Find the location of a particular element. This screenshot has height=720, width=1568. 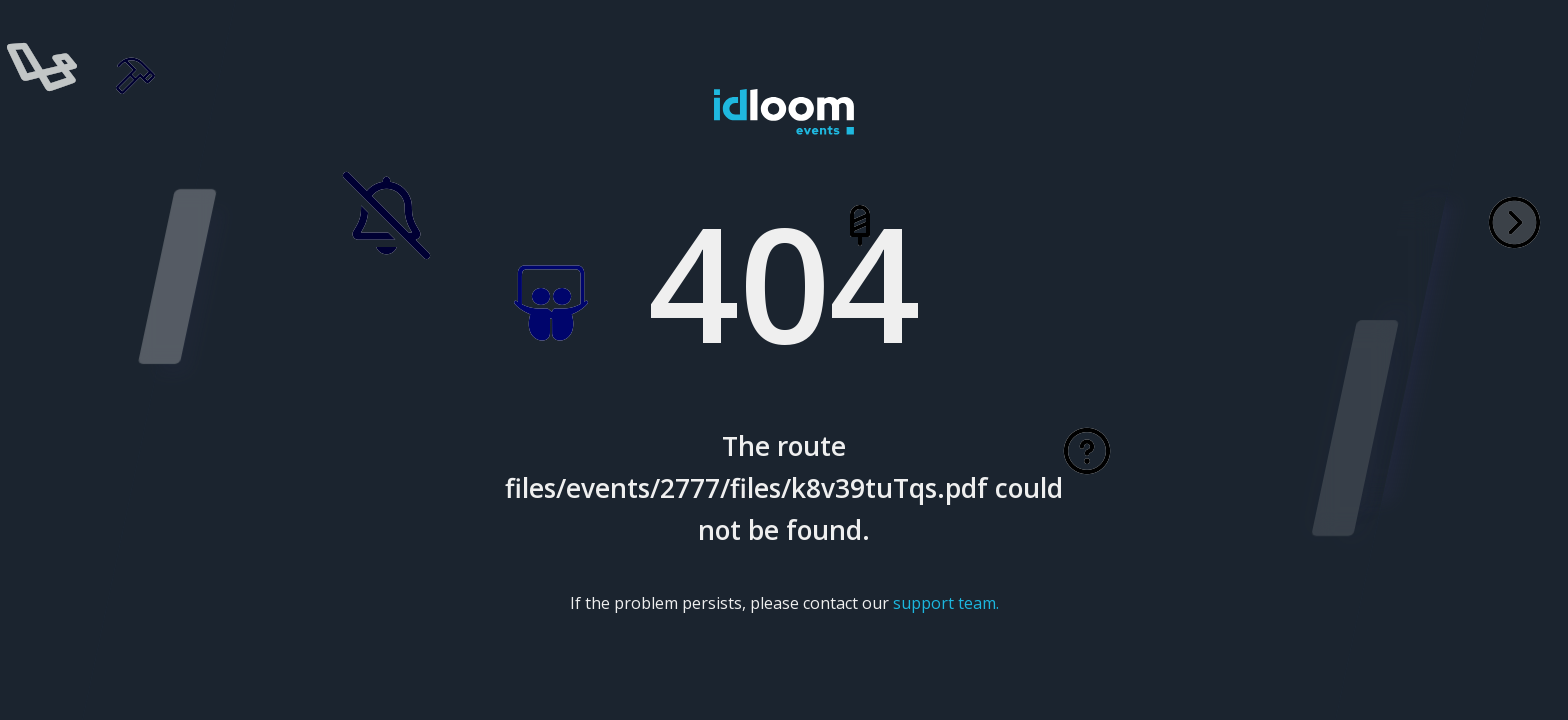

open slideshare is located at coordinates (551, 303).